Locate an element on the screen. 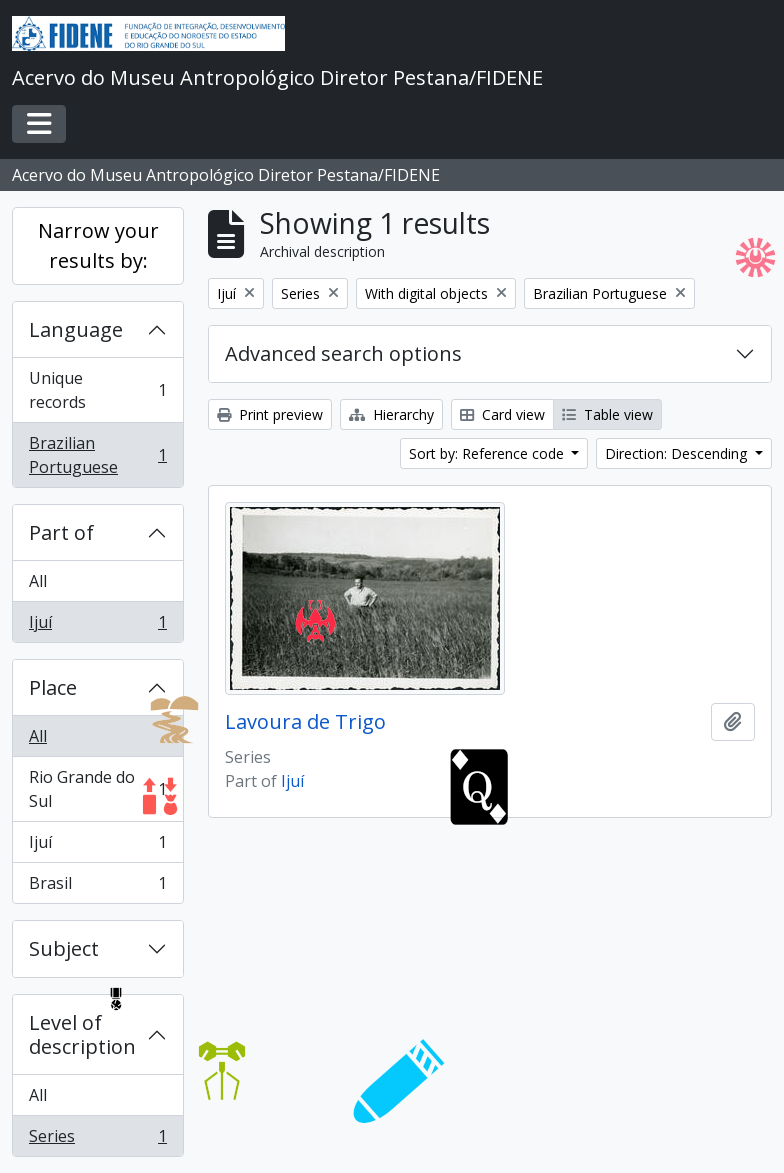 The height and width of the screenshot is (1173, 784). represents a bat creature or enemy in a game is located at coordinates (315, 621).